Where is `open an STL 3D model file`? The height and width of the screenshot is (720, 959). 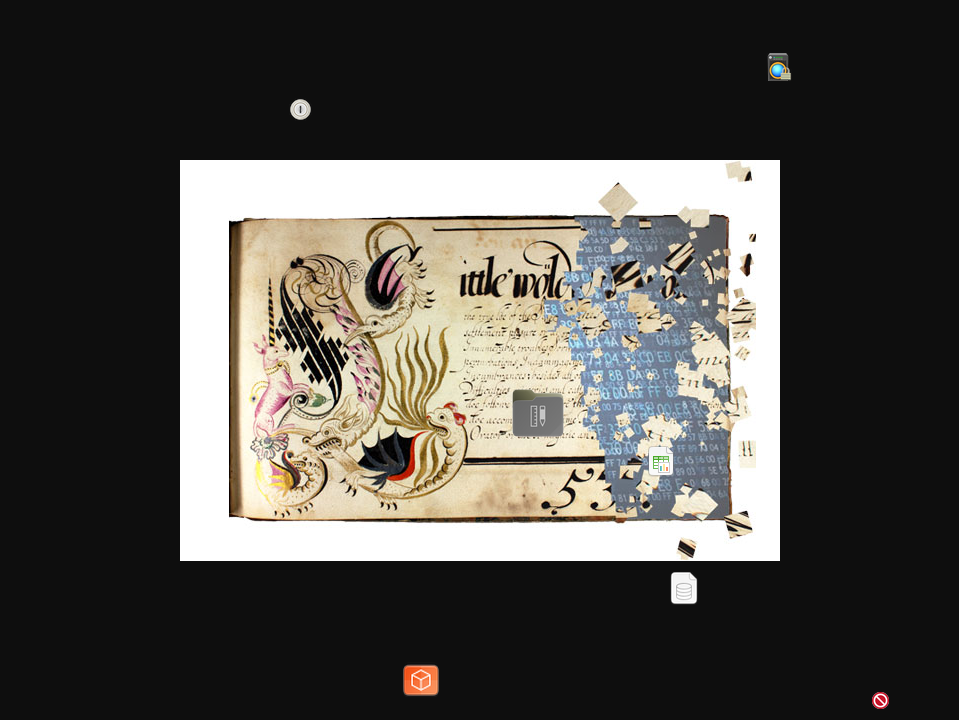 open an STL 3D model file is located at coordinates (421, 679).